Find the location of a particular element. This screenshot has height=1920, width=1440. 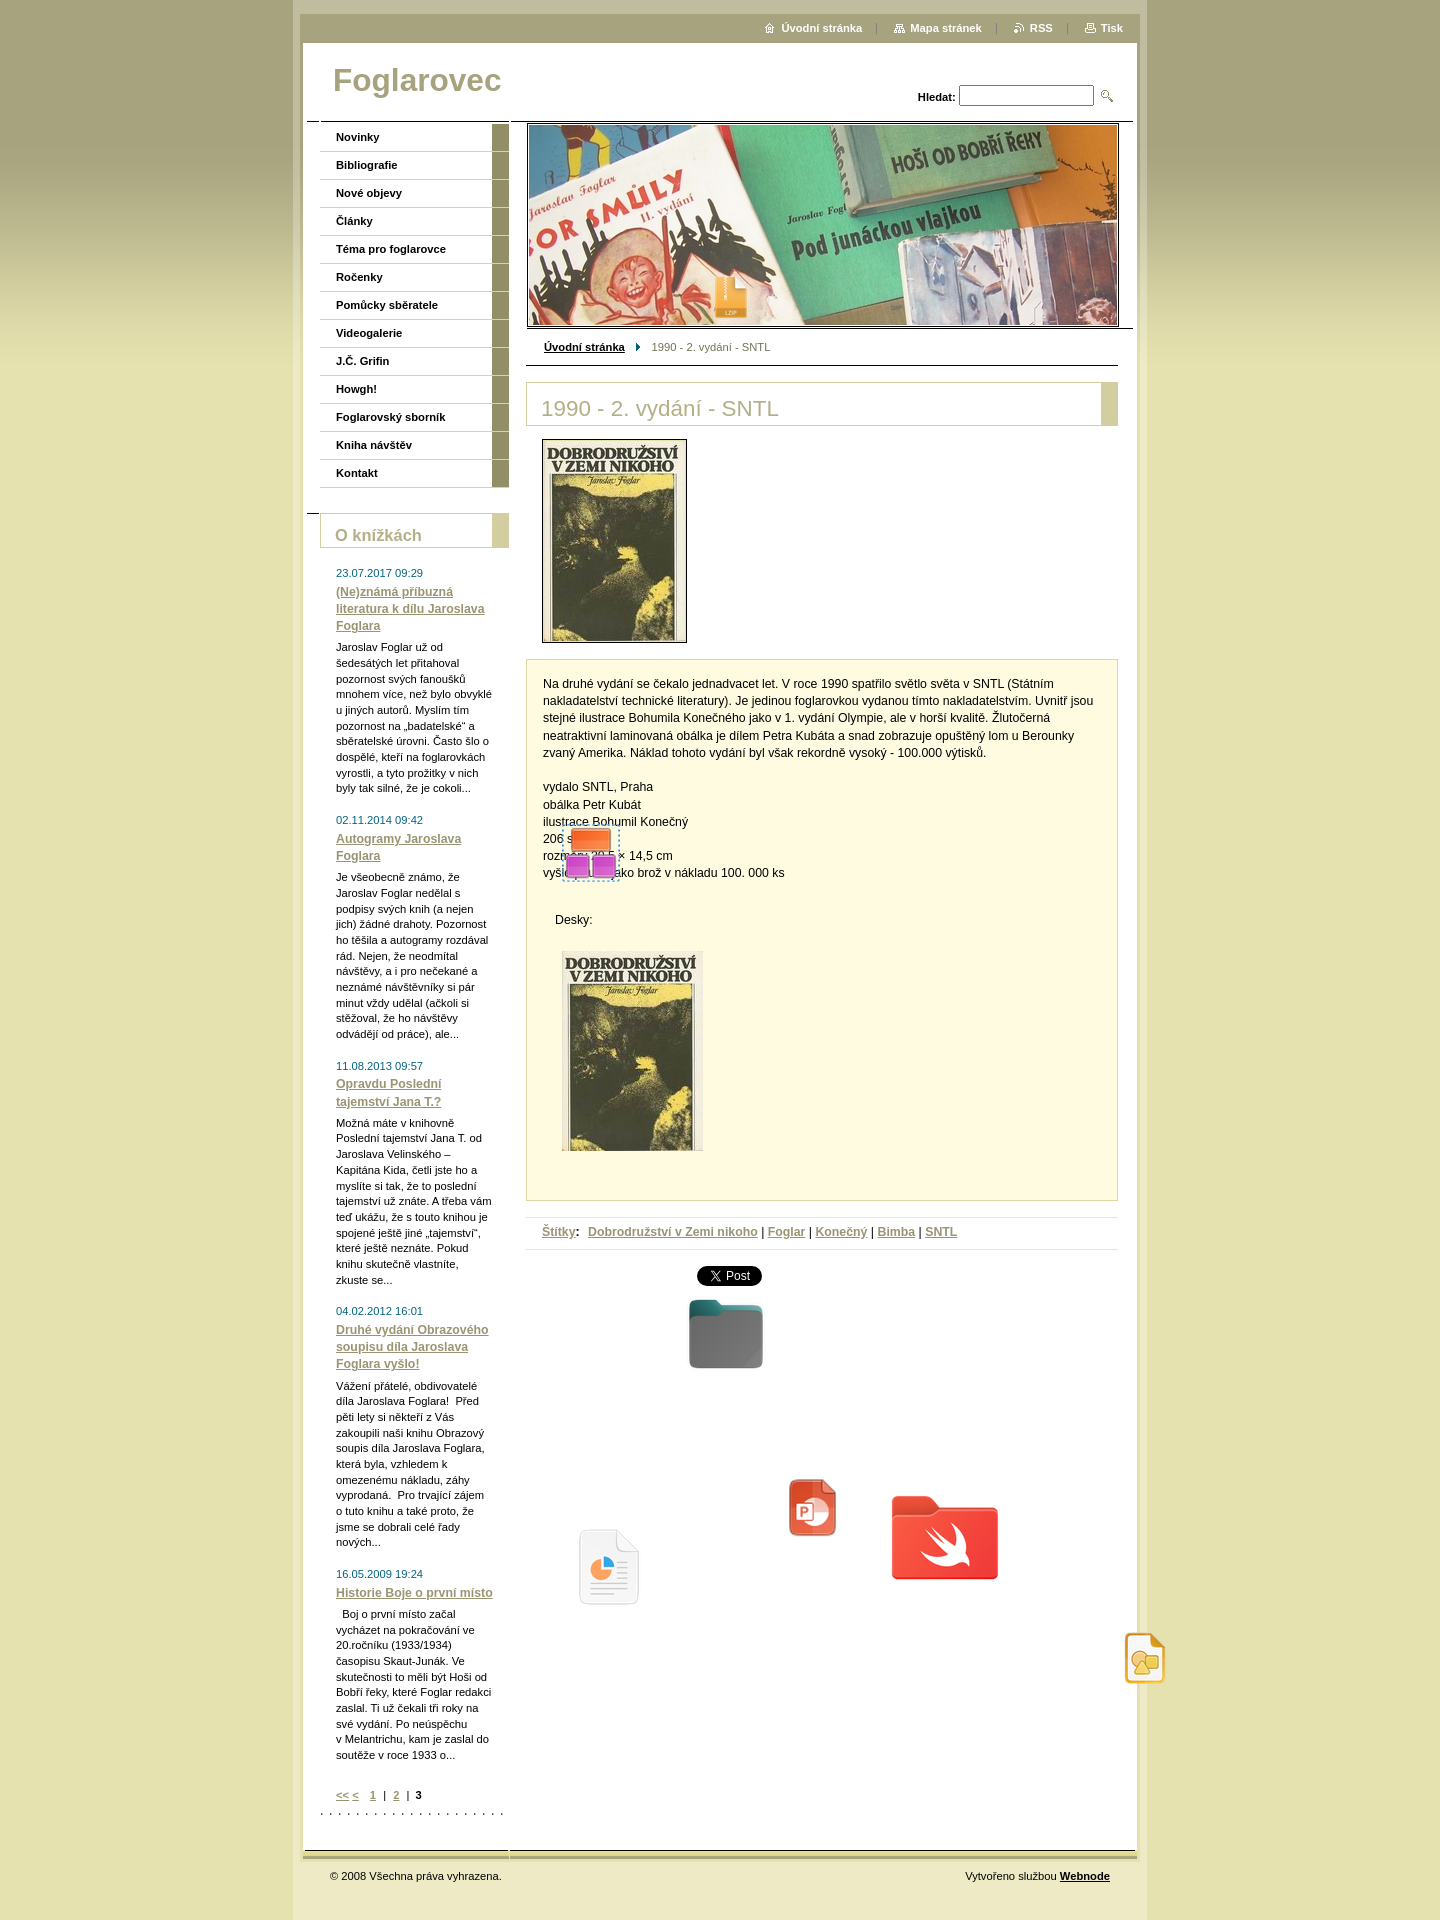

open a PowerPoint presentation file is located at coordinates (812, 1507).